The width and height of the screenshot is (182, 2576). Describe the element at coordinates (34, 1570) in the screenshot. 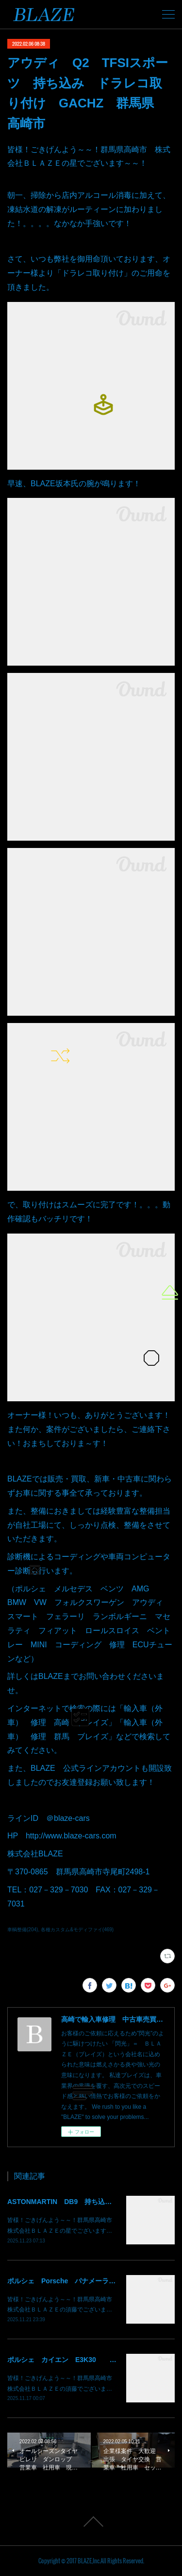

I see `access daydream or screen saver settings` at that location.